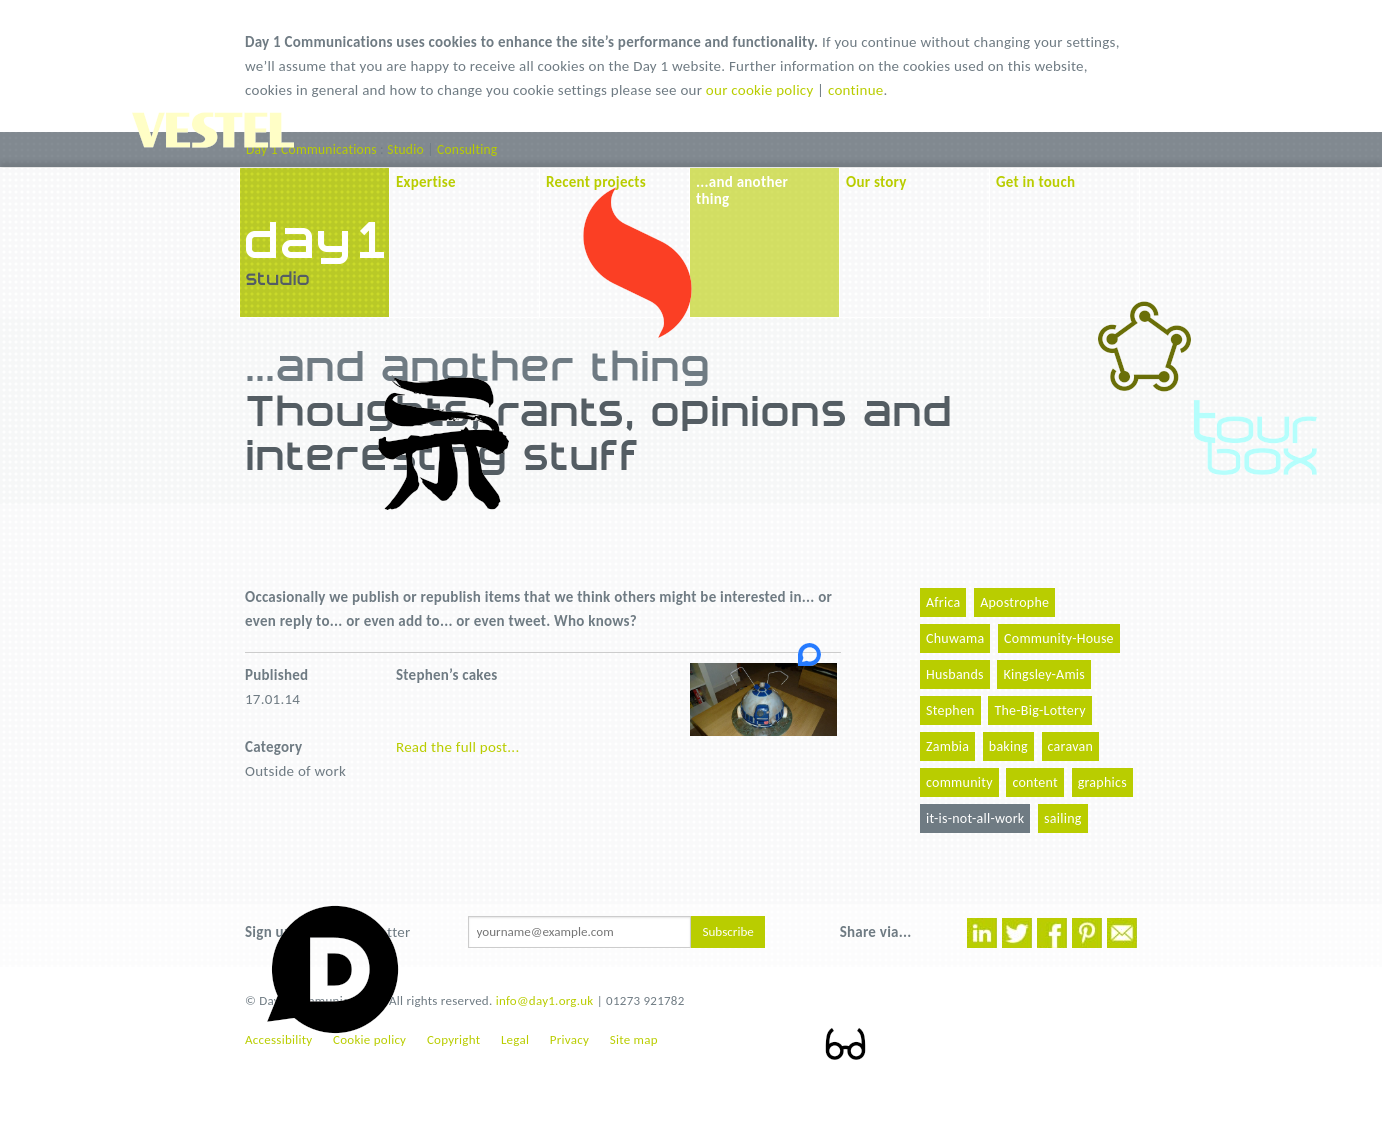 This screenshot has height=1127, width=1382. Describe the element at coordinates (213, 130) in the screenshot. I see `vestel brand logo` at that location.